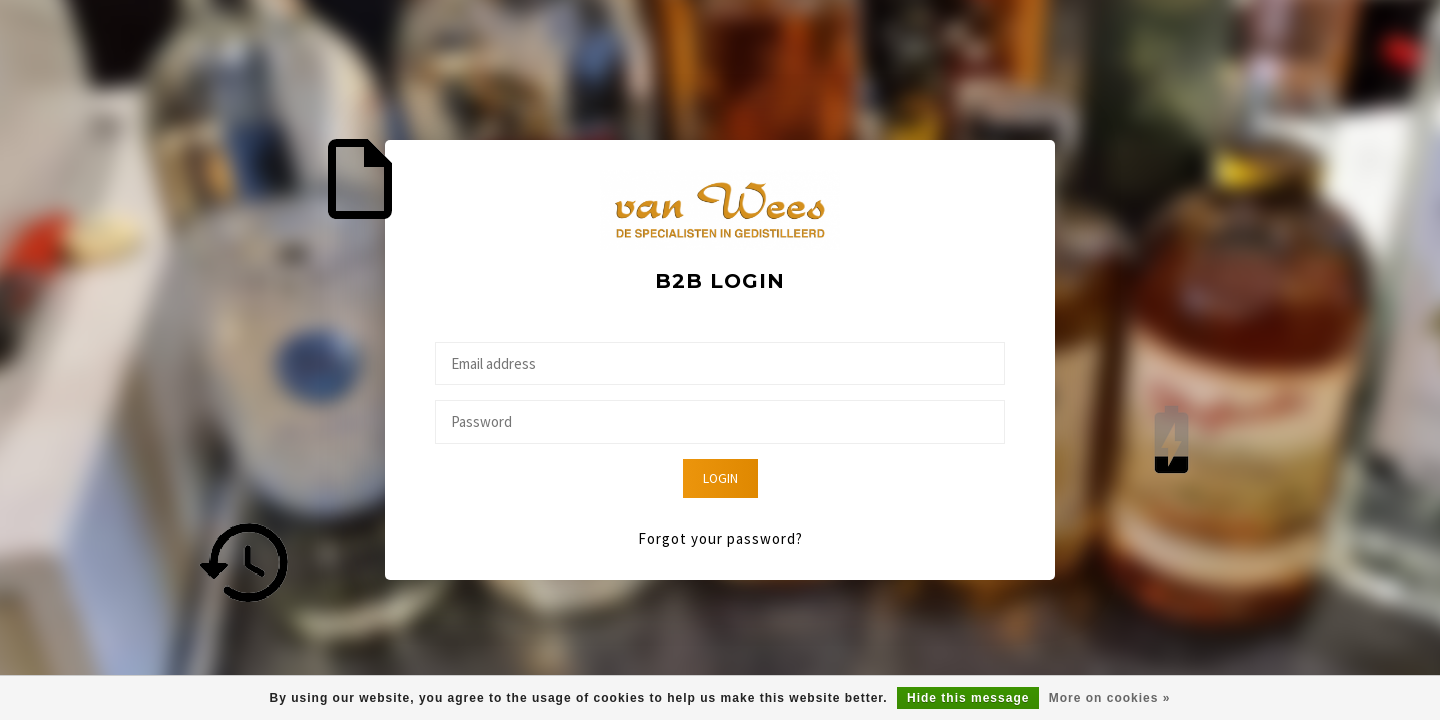 The height and width of the screenshot is (720, 1440). I want to click on indicates battery is charging at 20% capacity, so click(1171, 439).